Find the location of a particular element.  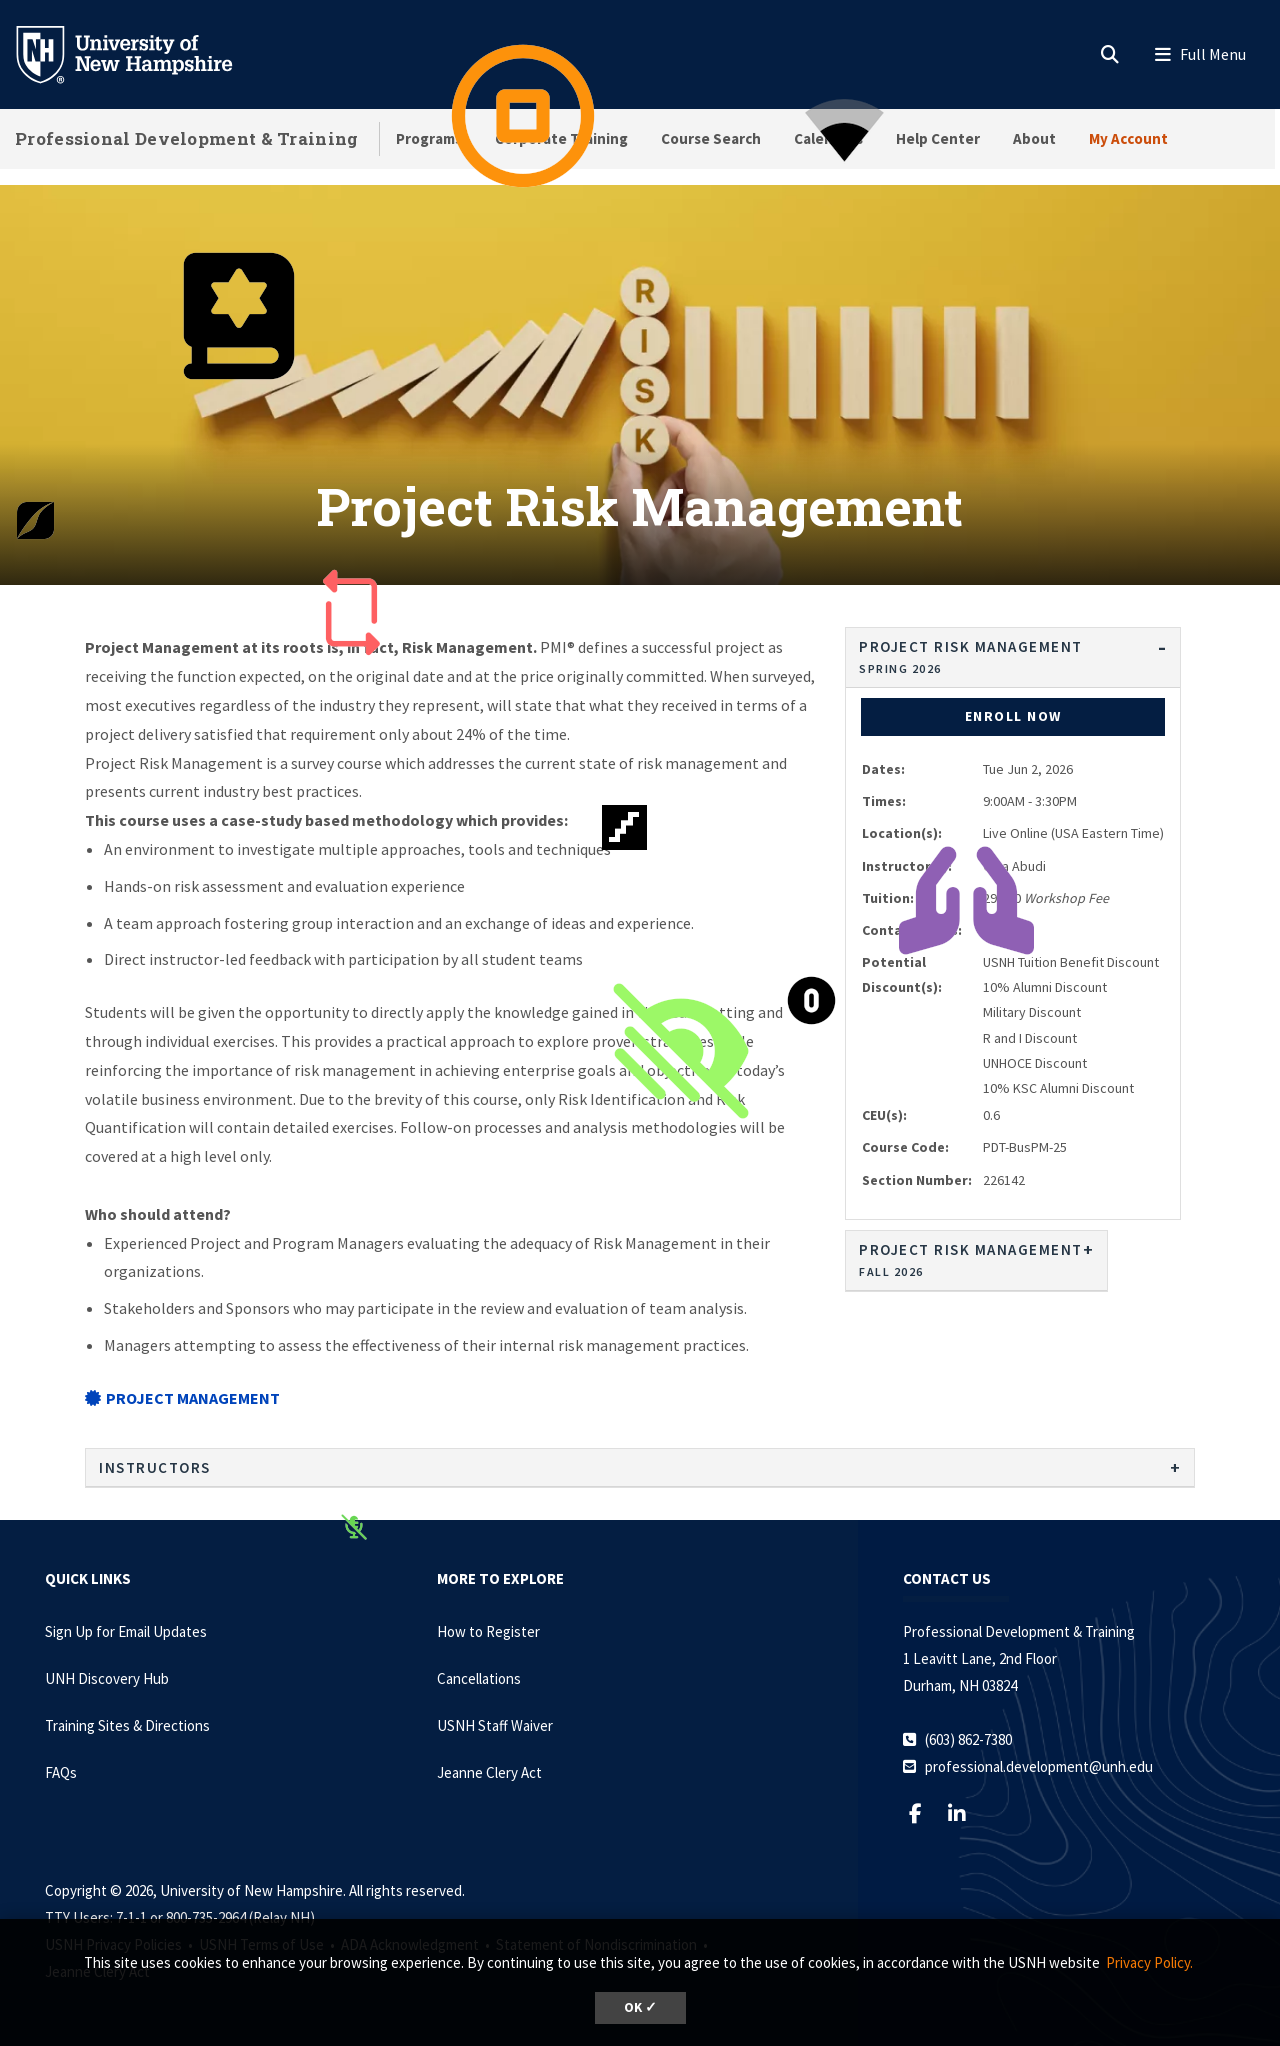

mute your microphone is located at coordinates (354, 1527).